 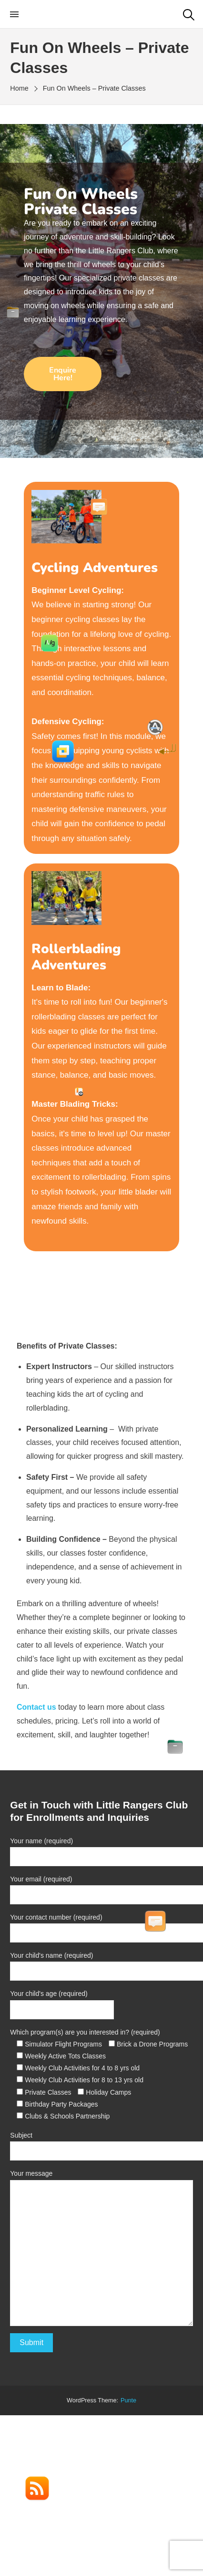 I want to click on open regex tester application, so click(x=50, y=643).